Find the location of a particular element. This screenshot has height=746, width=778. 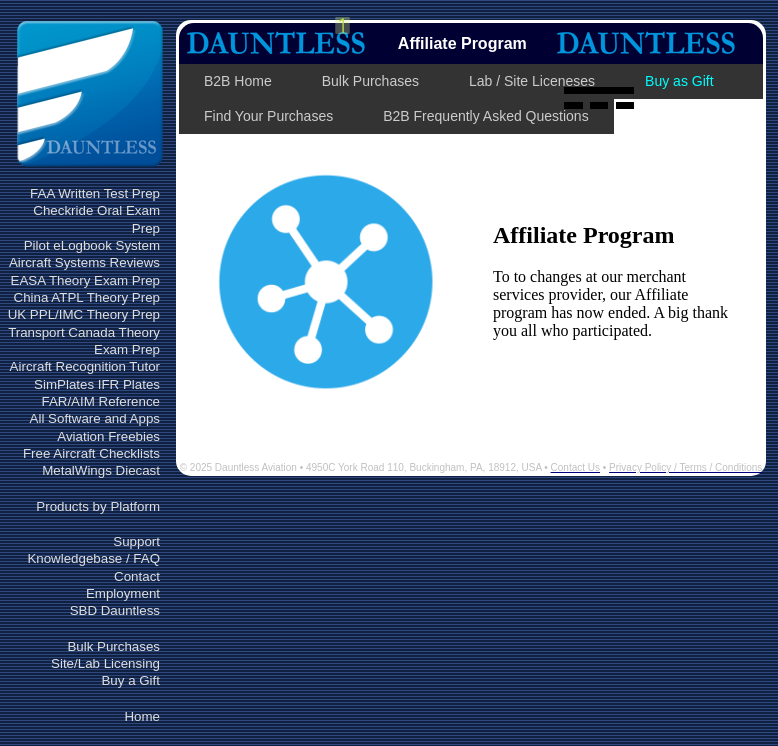

hardware power input or connector port is located at coordinates (601, 98).